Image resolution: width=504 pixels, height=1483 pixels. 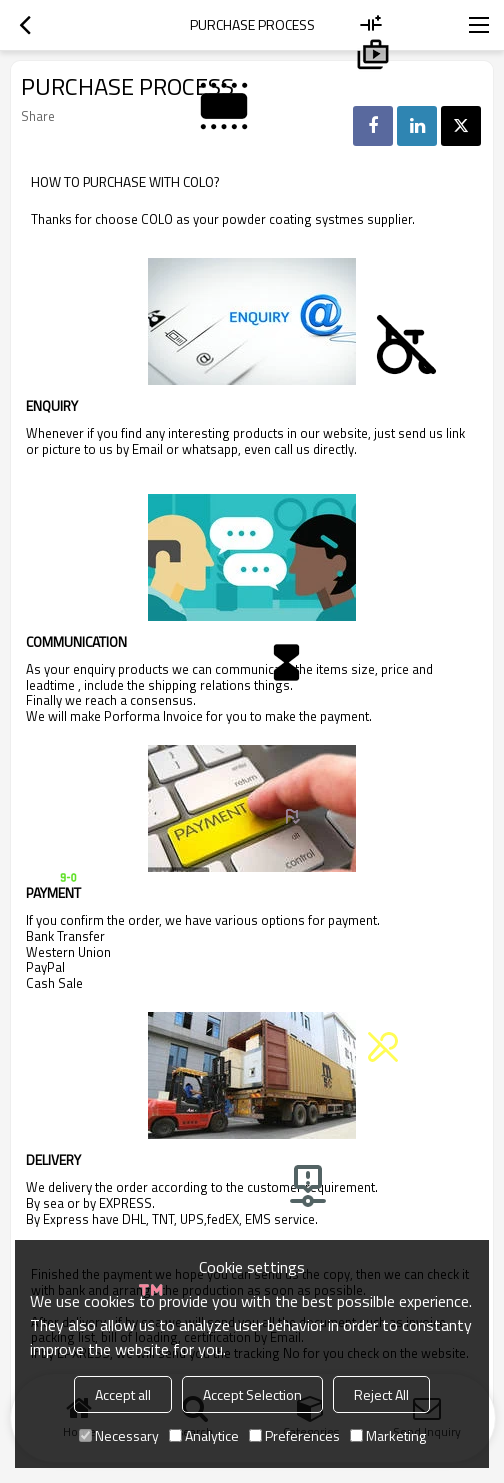 What do you see at coordinates (292, 816) in the screenshot?
I see `mark task or item as complete` at bounding box center [292, 816].